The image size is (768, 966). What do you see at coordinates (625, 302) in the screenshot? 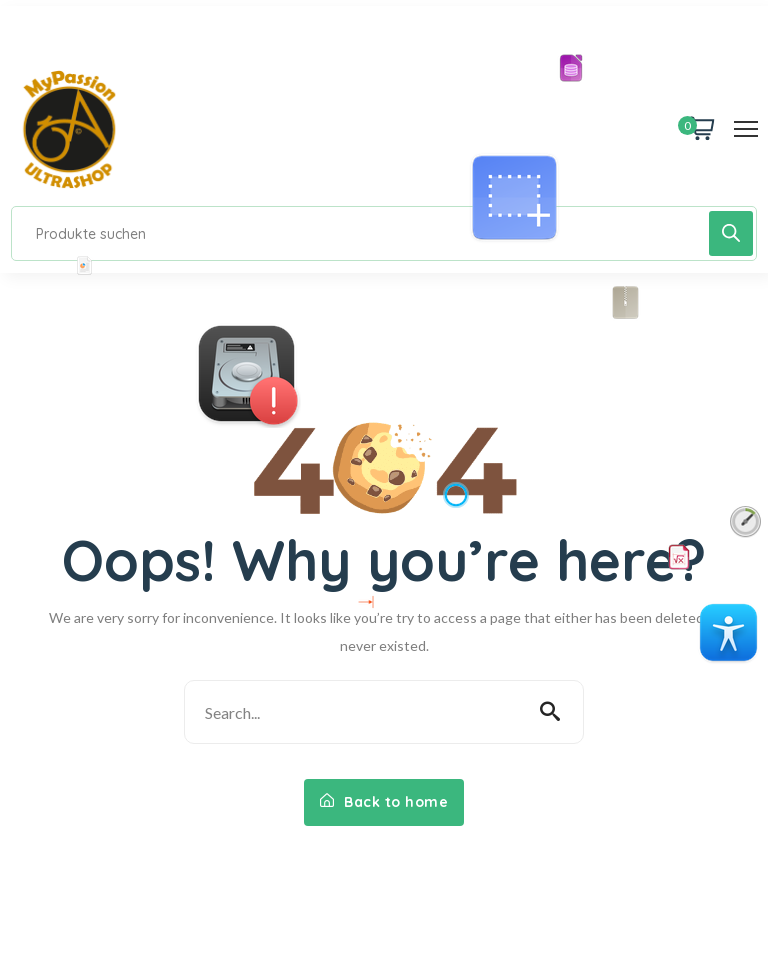
I see `open engrampa archive manager` at bounding box center [625, 302].